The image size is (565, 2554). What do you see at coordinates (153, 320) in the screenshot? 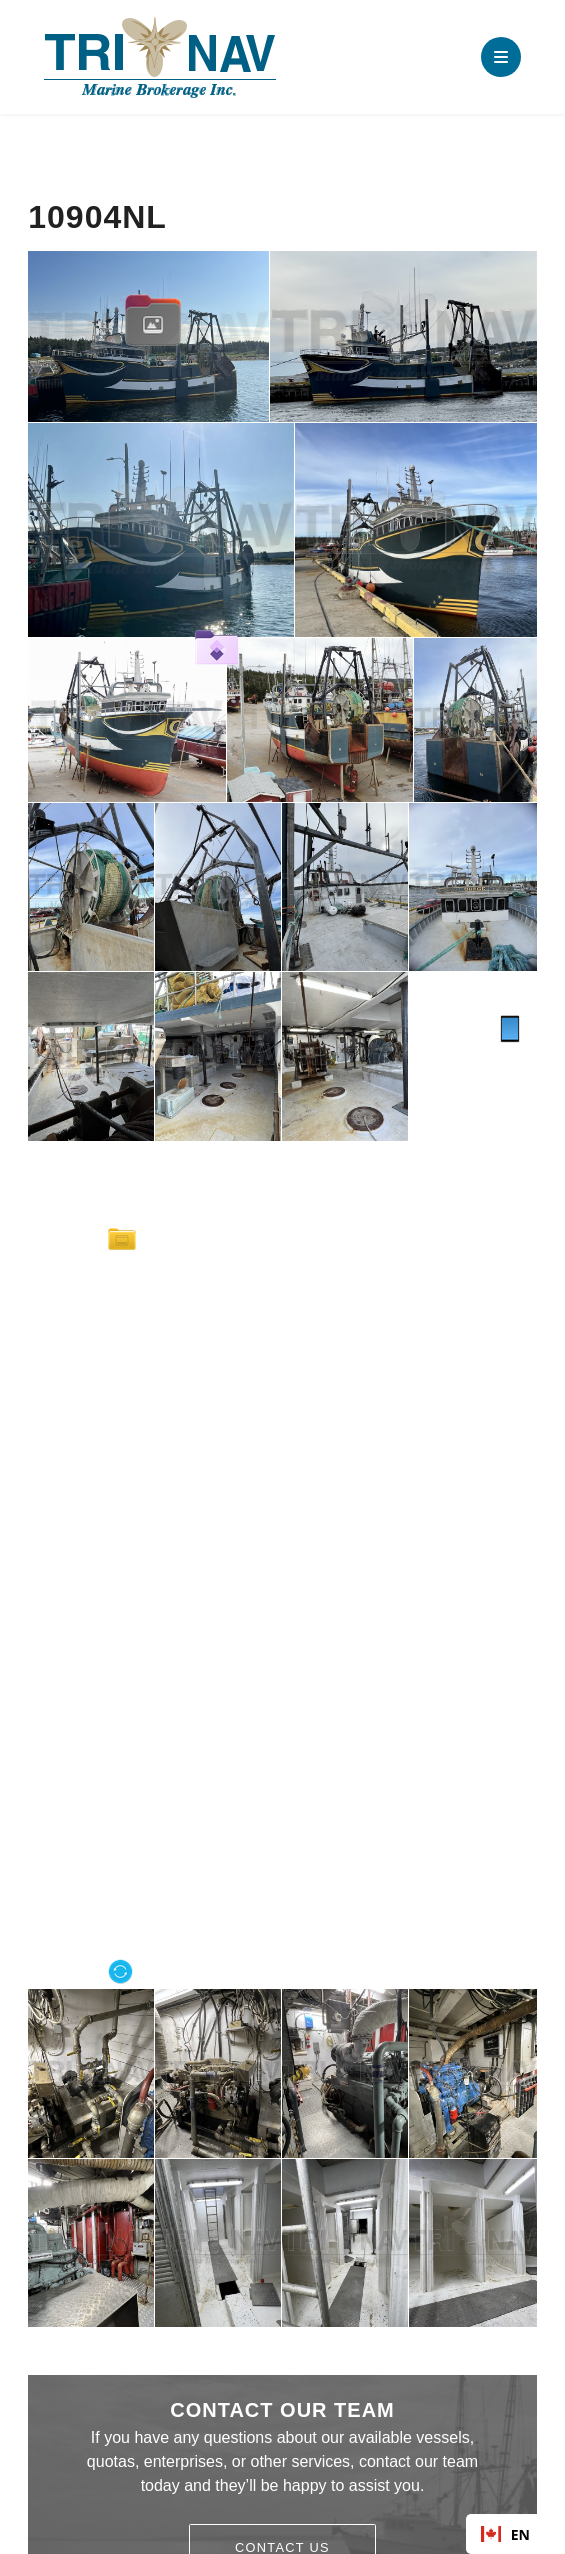
I see `open your pictures folder` at bounding box center [153, 320].